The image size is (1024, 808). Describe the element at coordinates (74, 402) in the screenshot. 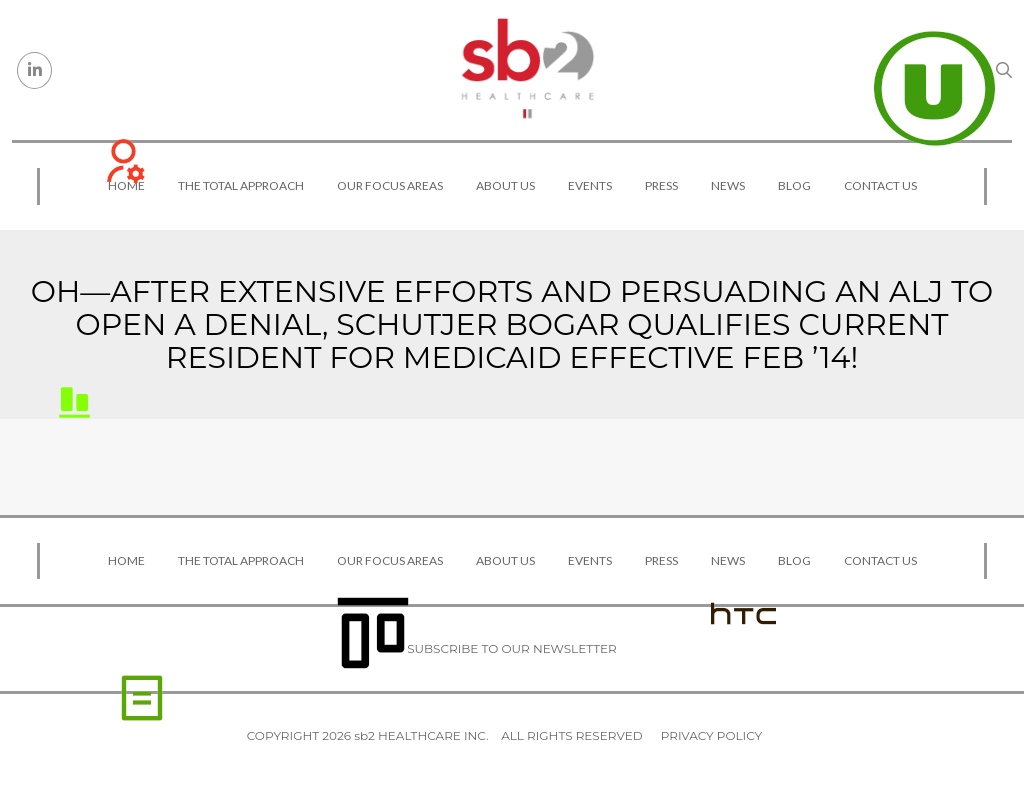

I see `align items to the bottom edge` at that location.